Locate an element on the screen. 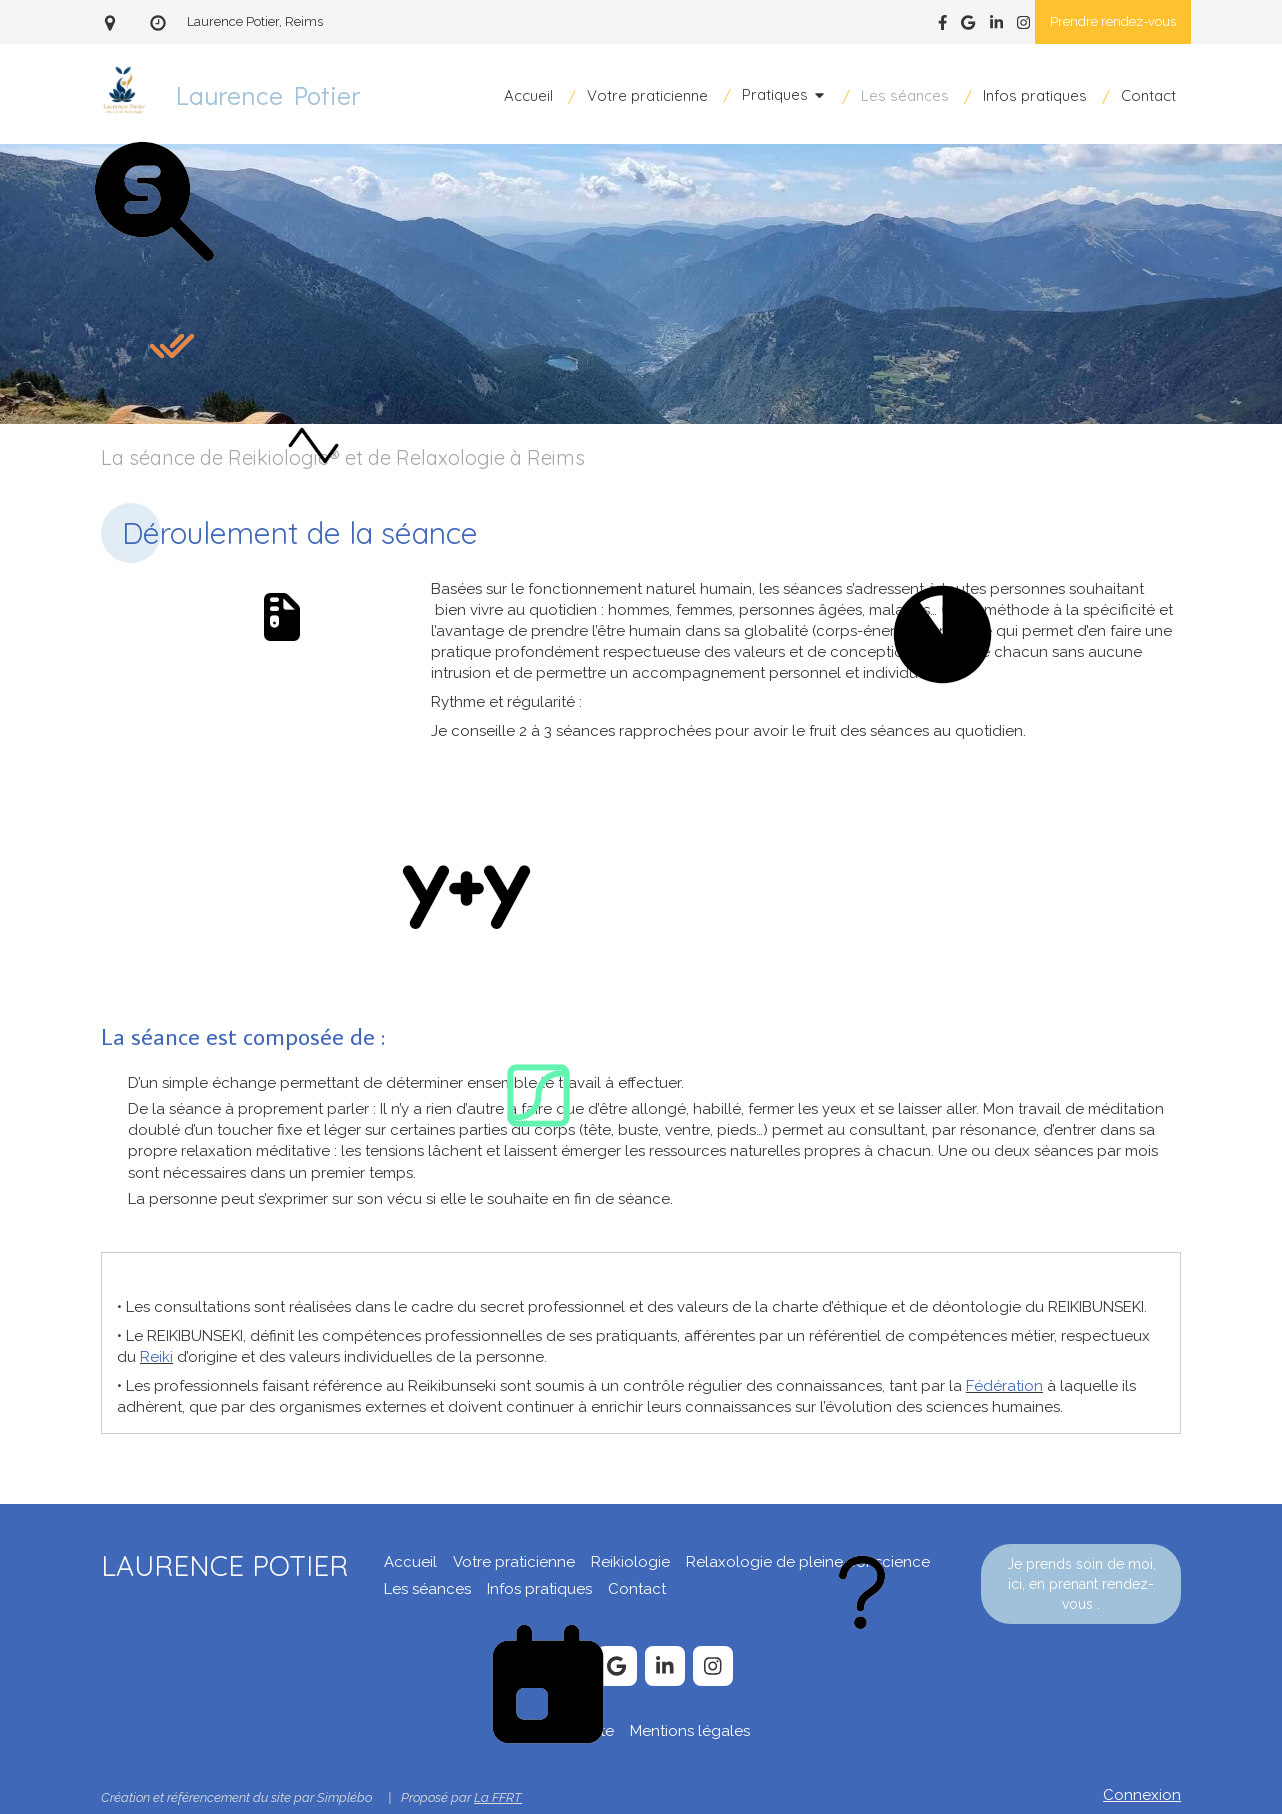 Image resolution: width=1282 pixels, height=1814 pixels. indicates all items have been completed or verified is located at coordinates (172, 346).